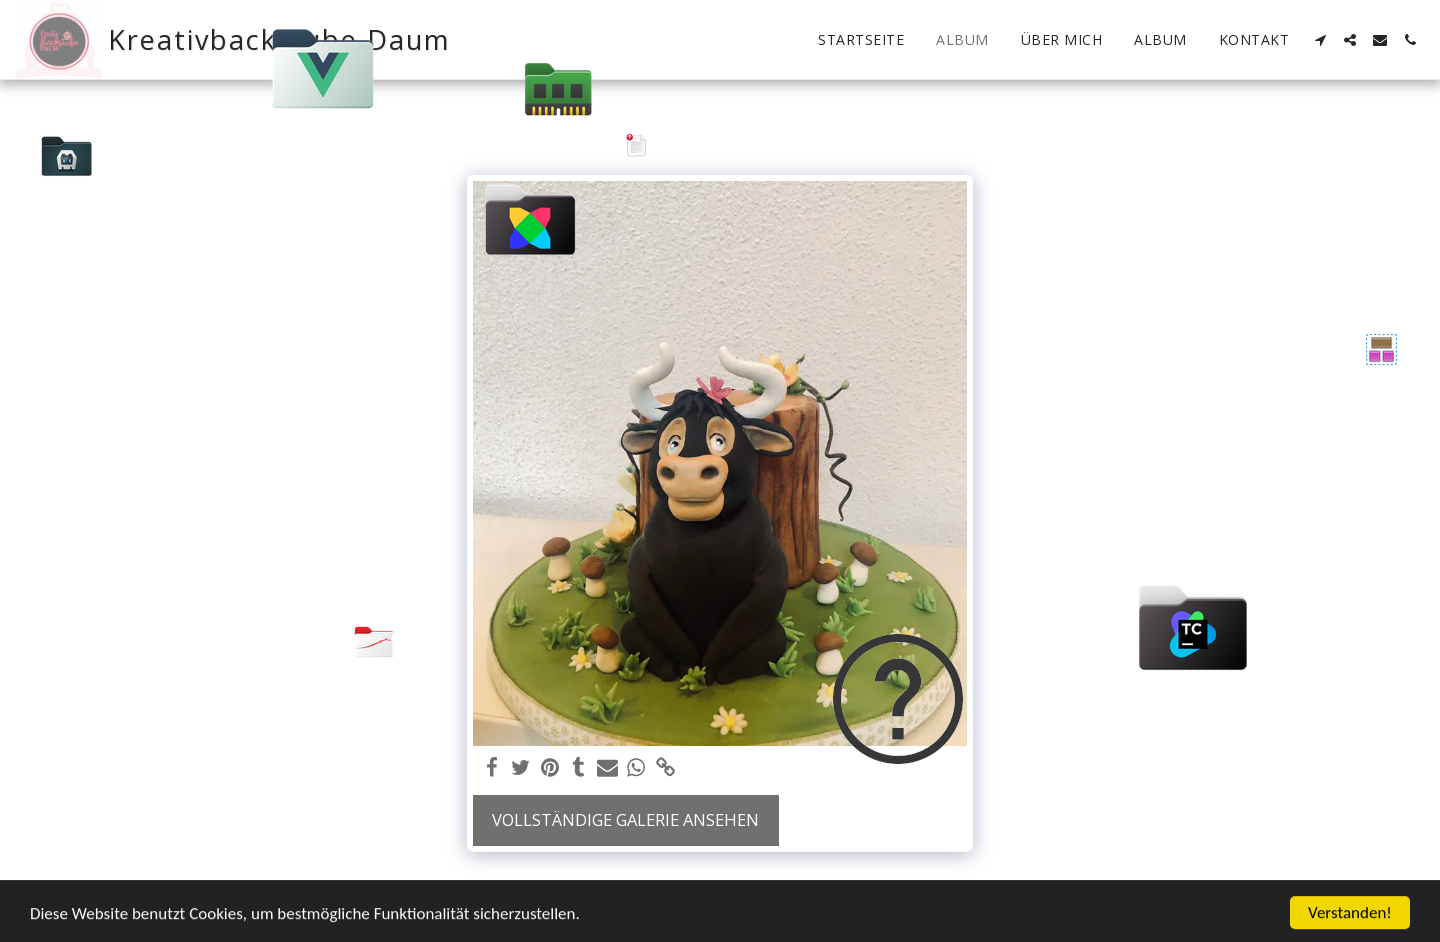  I want to click on access help or support documentation, so click(898, 699).